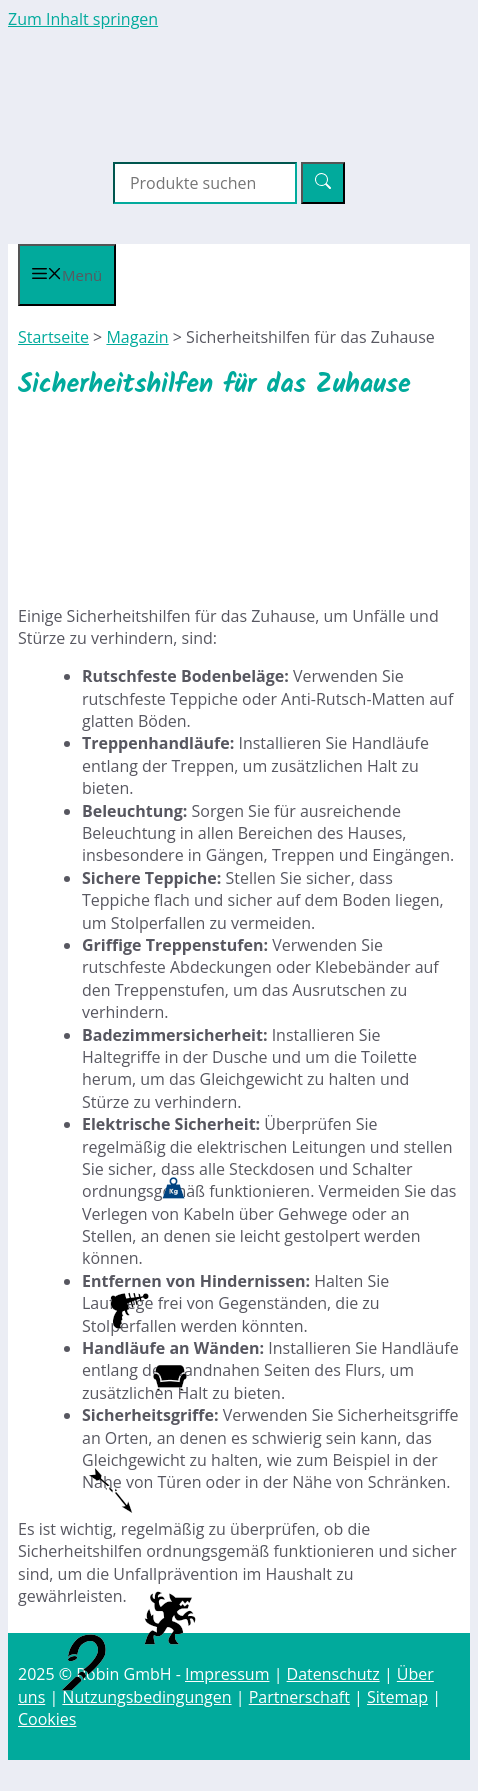 This screenshot has width=478, height=1791. I want to click on adjust item weight or mass settings, so click(173, 1187).